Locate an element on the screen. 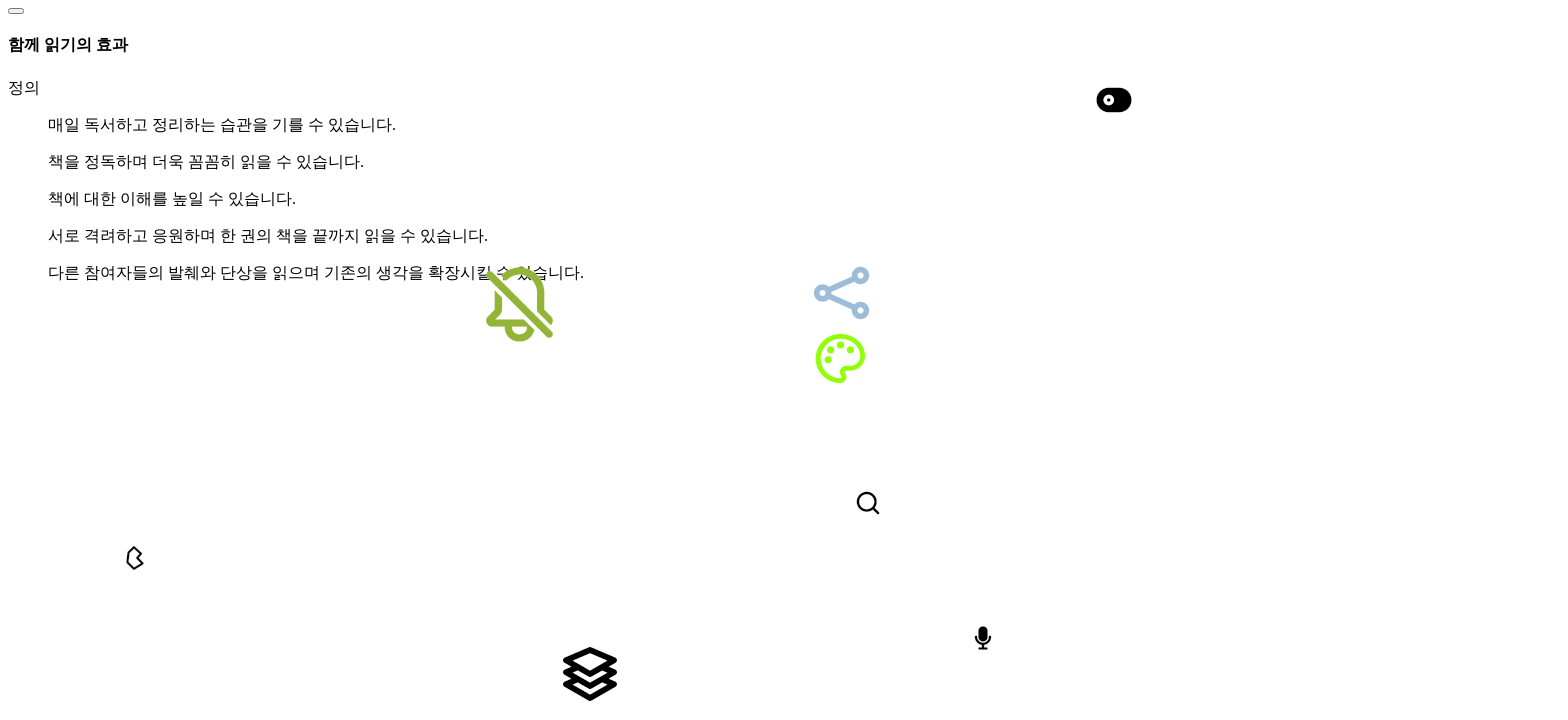  search for content or items is located at coordinates (868, 503).